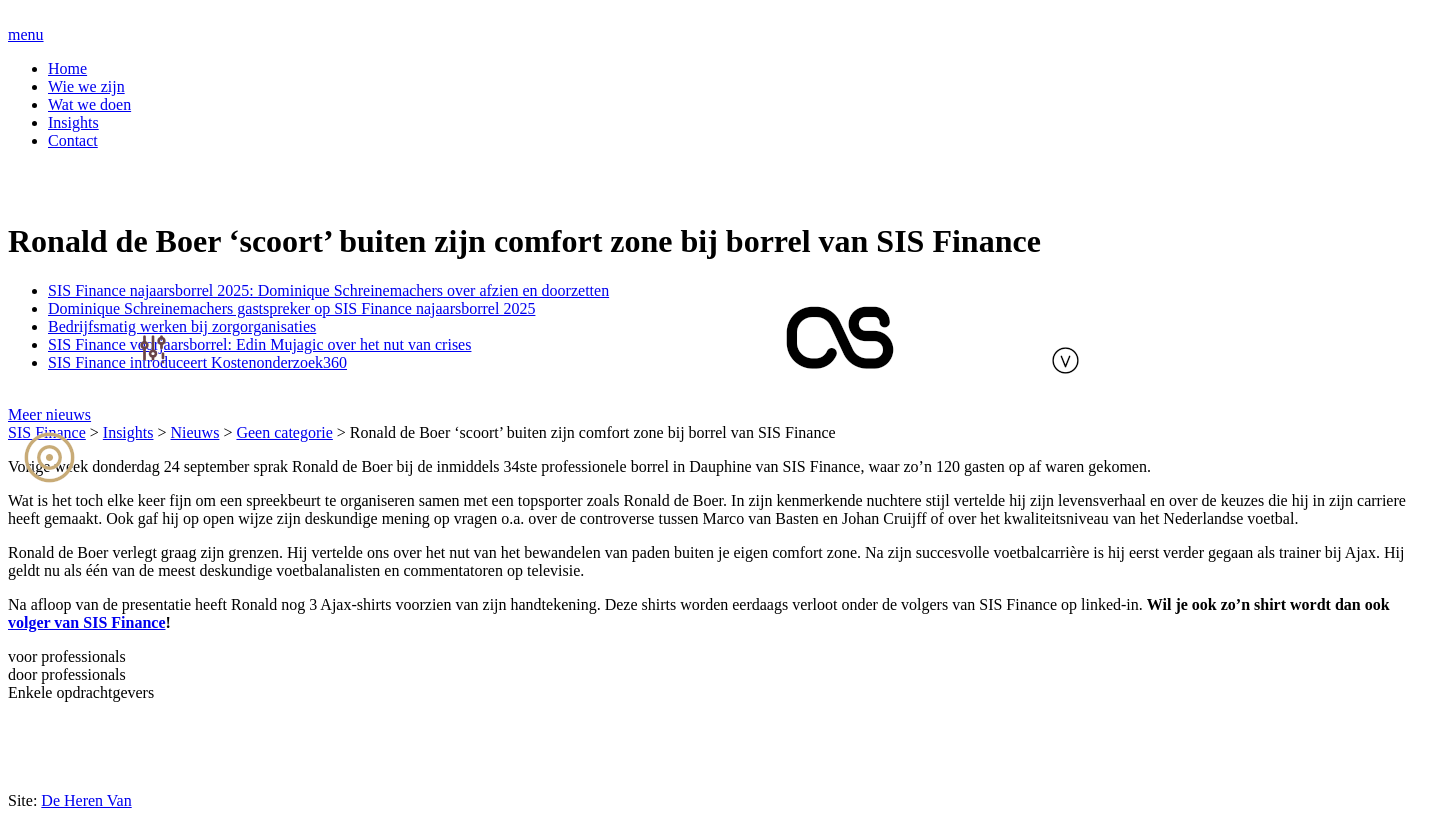 The image size is (1440, 818). What do you see at coordinates (1065, 360) in the screenshot?
I see `indicates a verified or validated status` at bounding box center [1065, 360].